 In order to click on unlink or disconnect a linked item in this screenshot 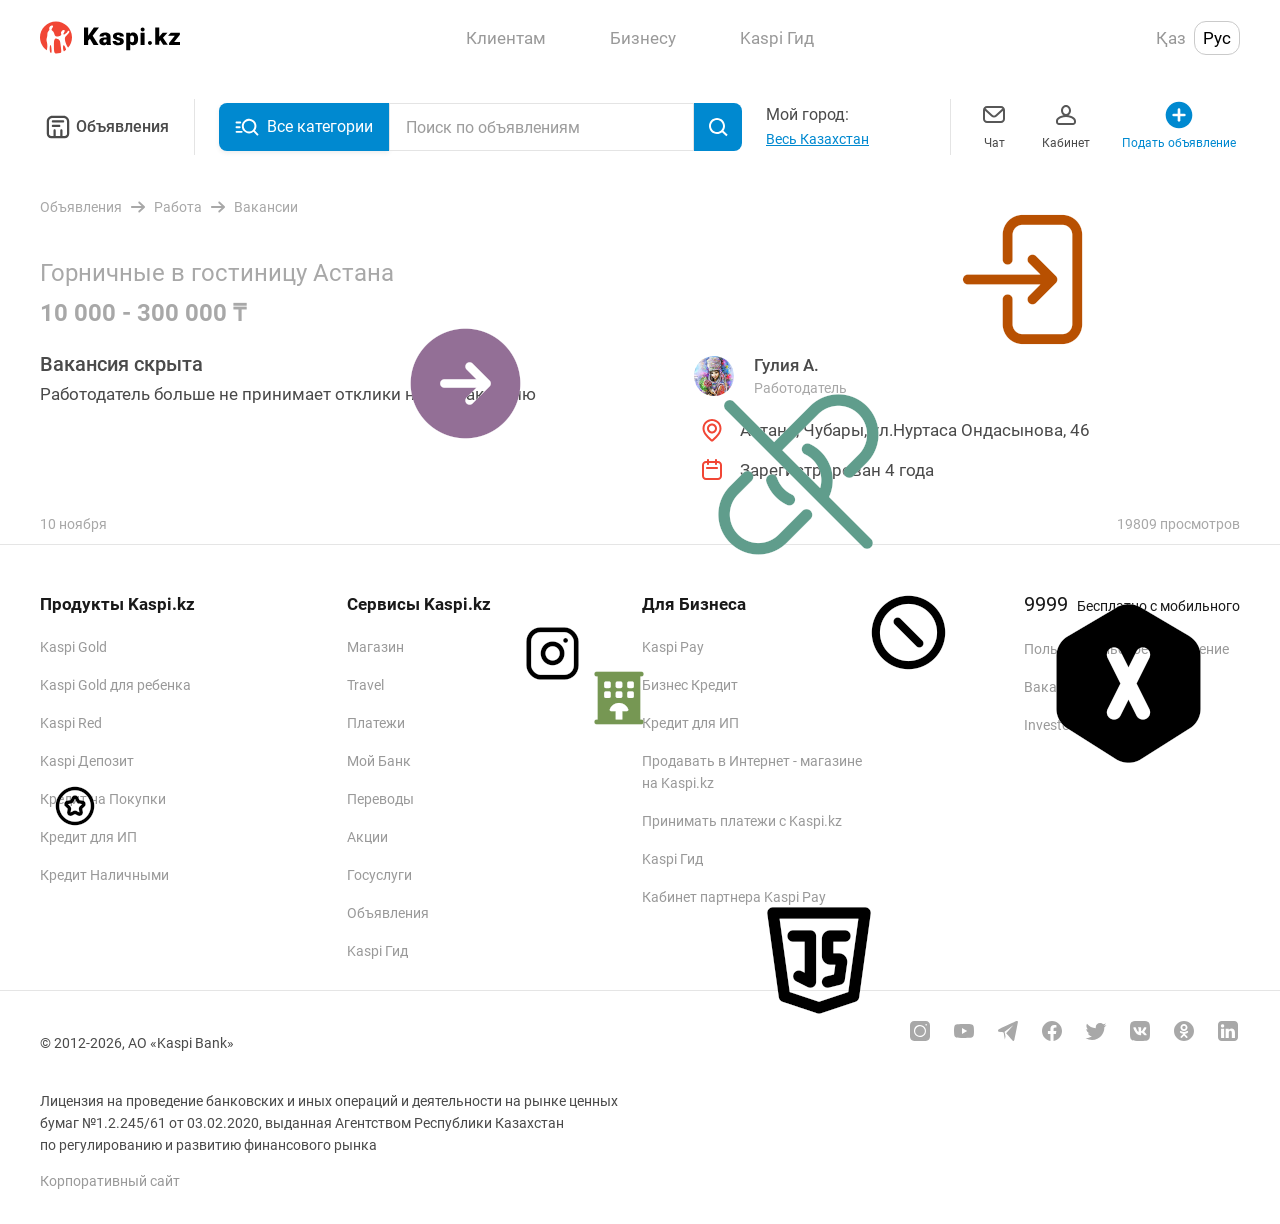, I will do `click(798, 474)`.